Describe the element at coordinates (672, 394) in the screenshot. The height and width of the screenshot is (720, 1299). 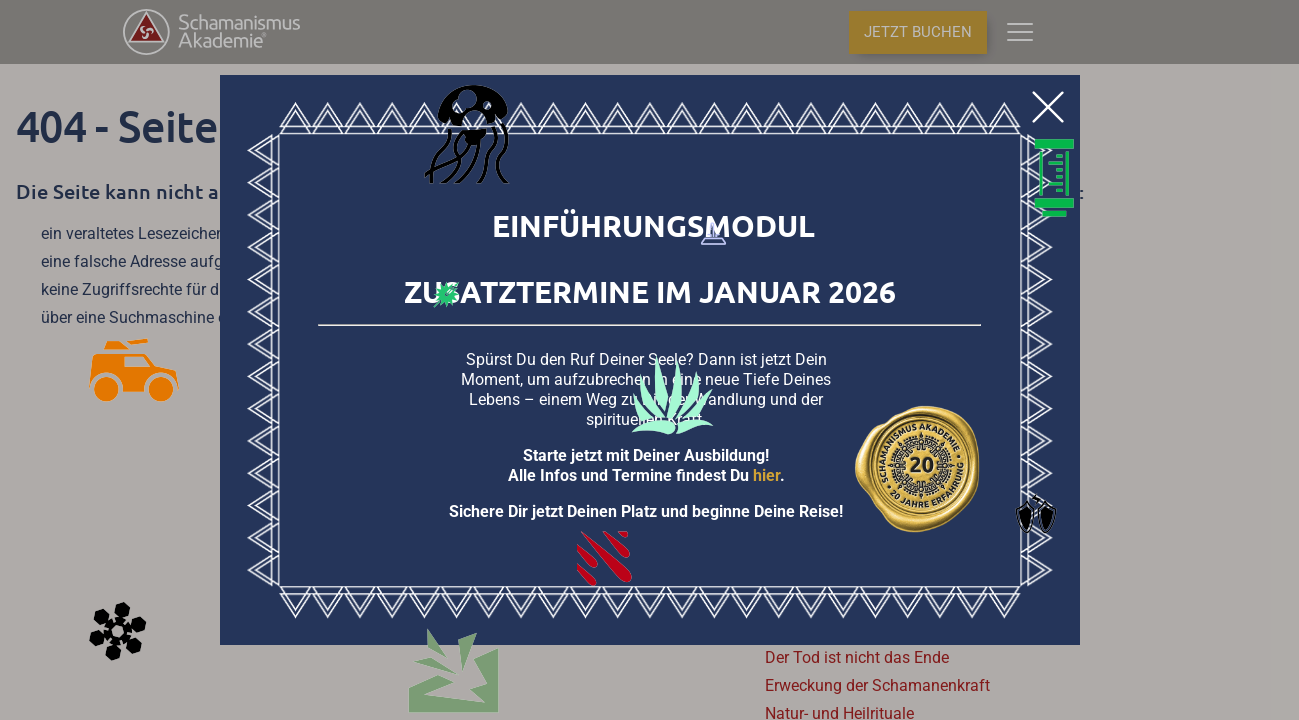
I see `agave plant icon for a gardening or farming game` at that location.